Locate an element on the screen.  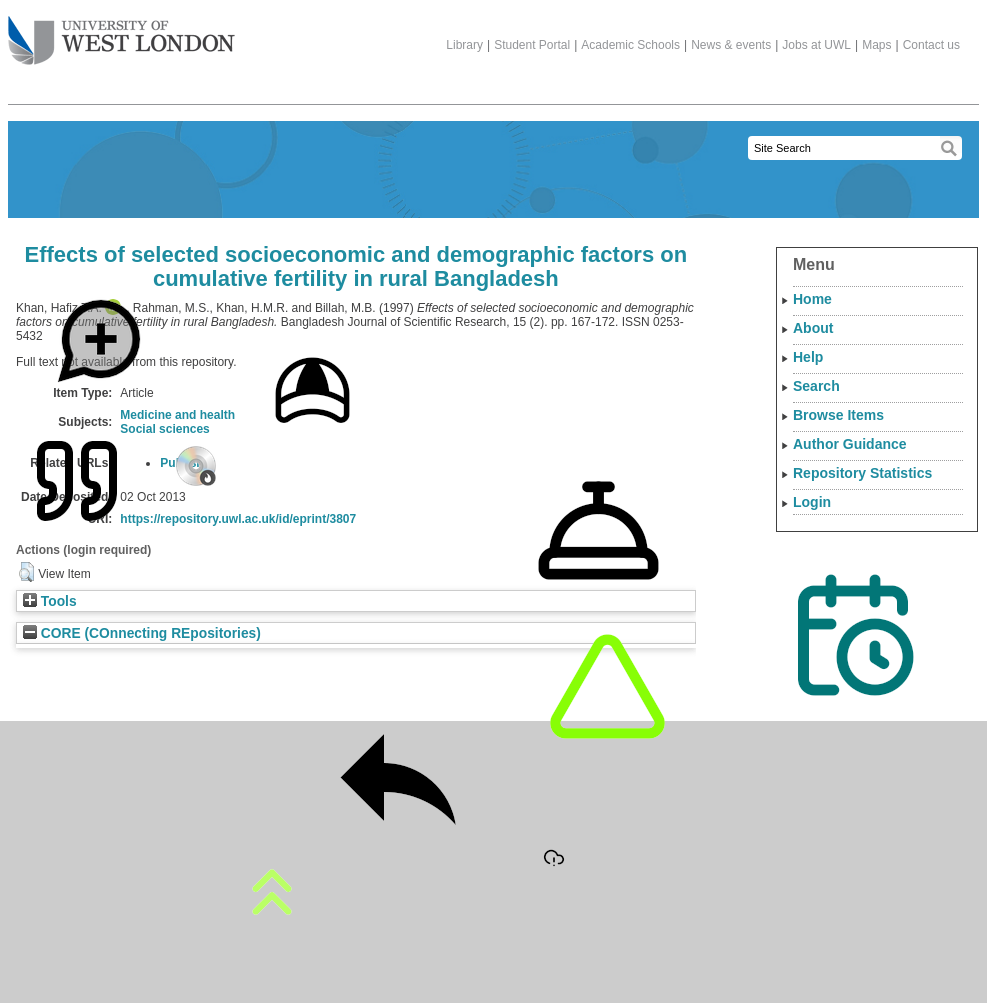
scroll to top of page is located at coordinates (272, 892).